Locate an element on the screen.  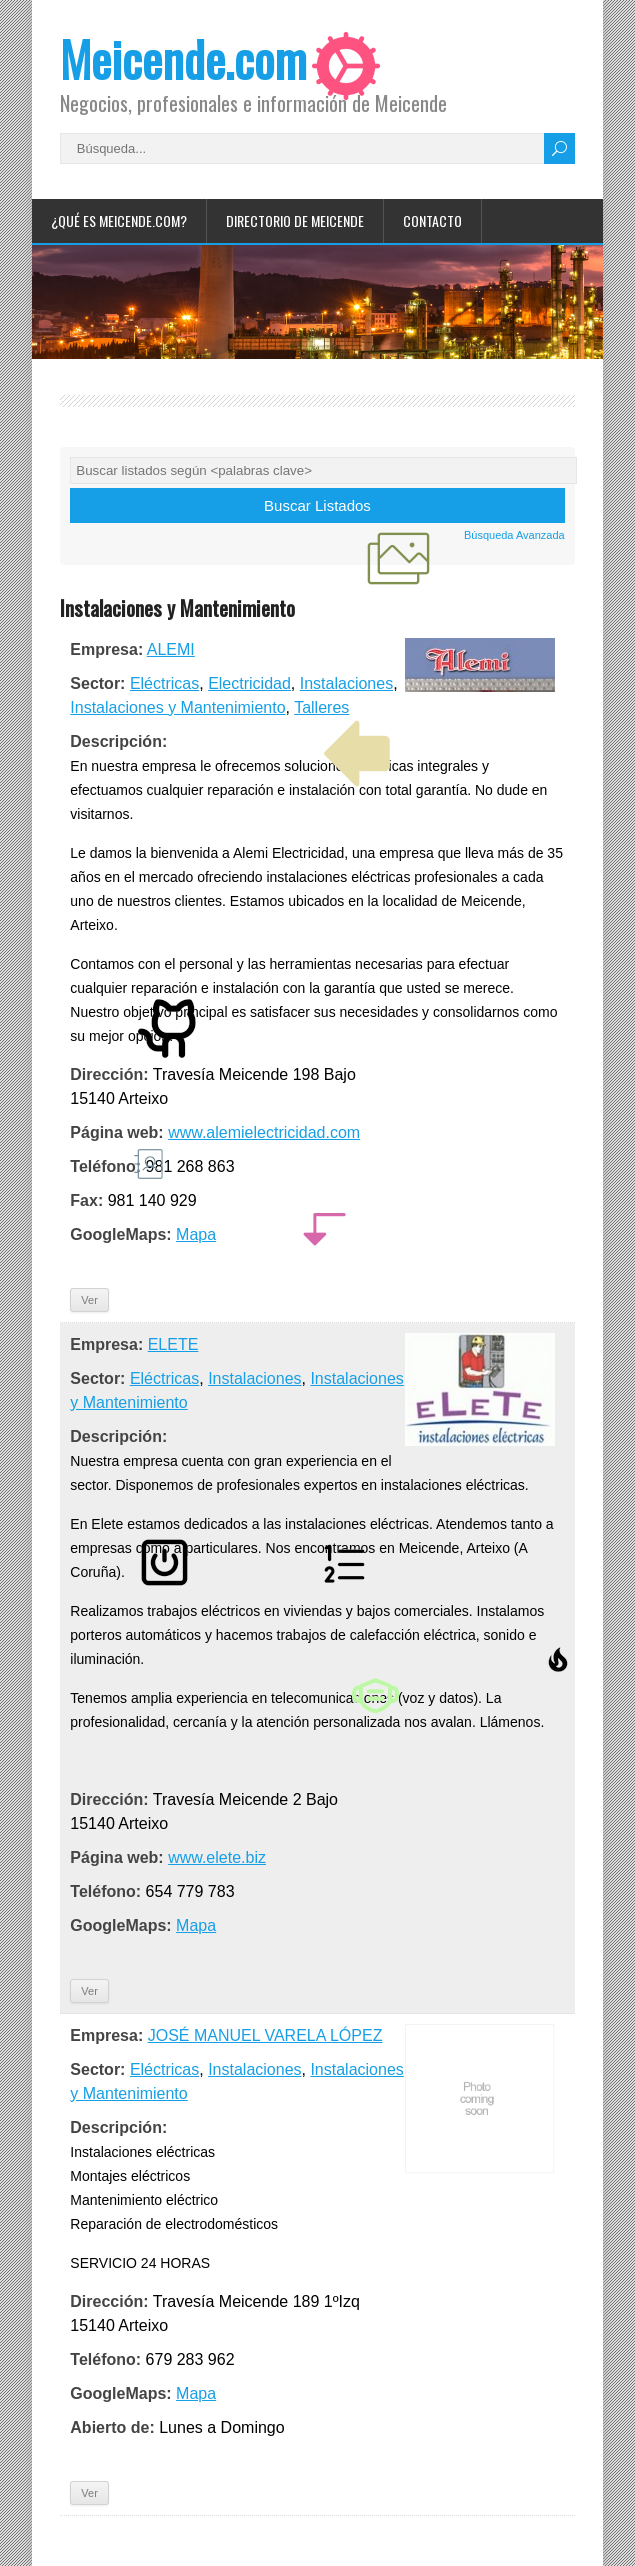
visit github repository is located at coordinates (171, 1027).